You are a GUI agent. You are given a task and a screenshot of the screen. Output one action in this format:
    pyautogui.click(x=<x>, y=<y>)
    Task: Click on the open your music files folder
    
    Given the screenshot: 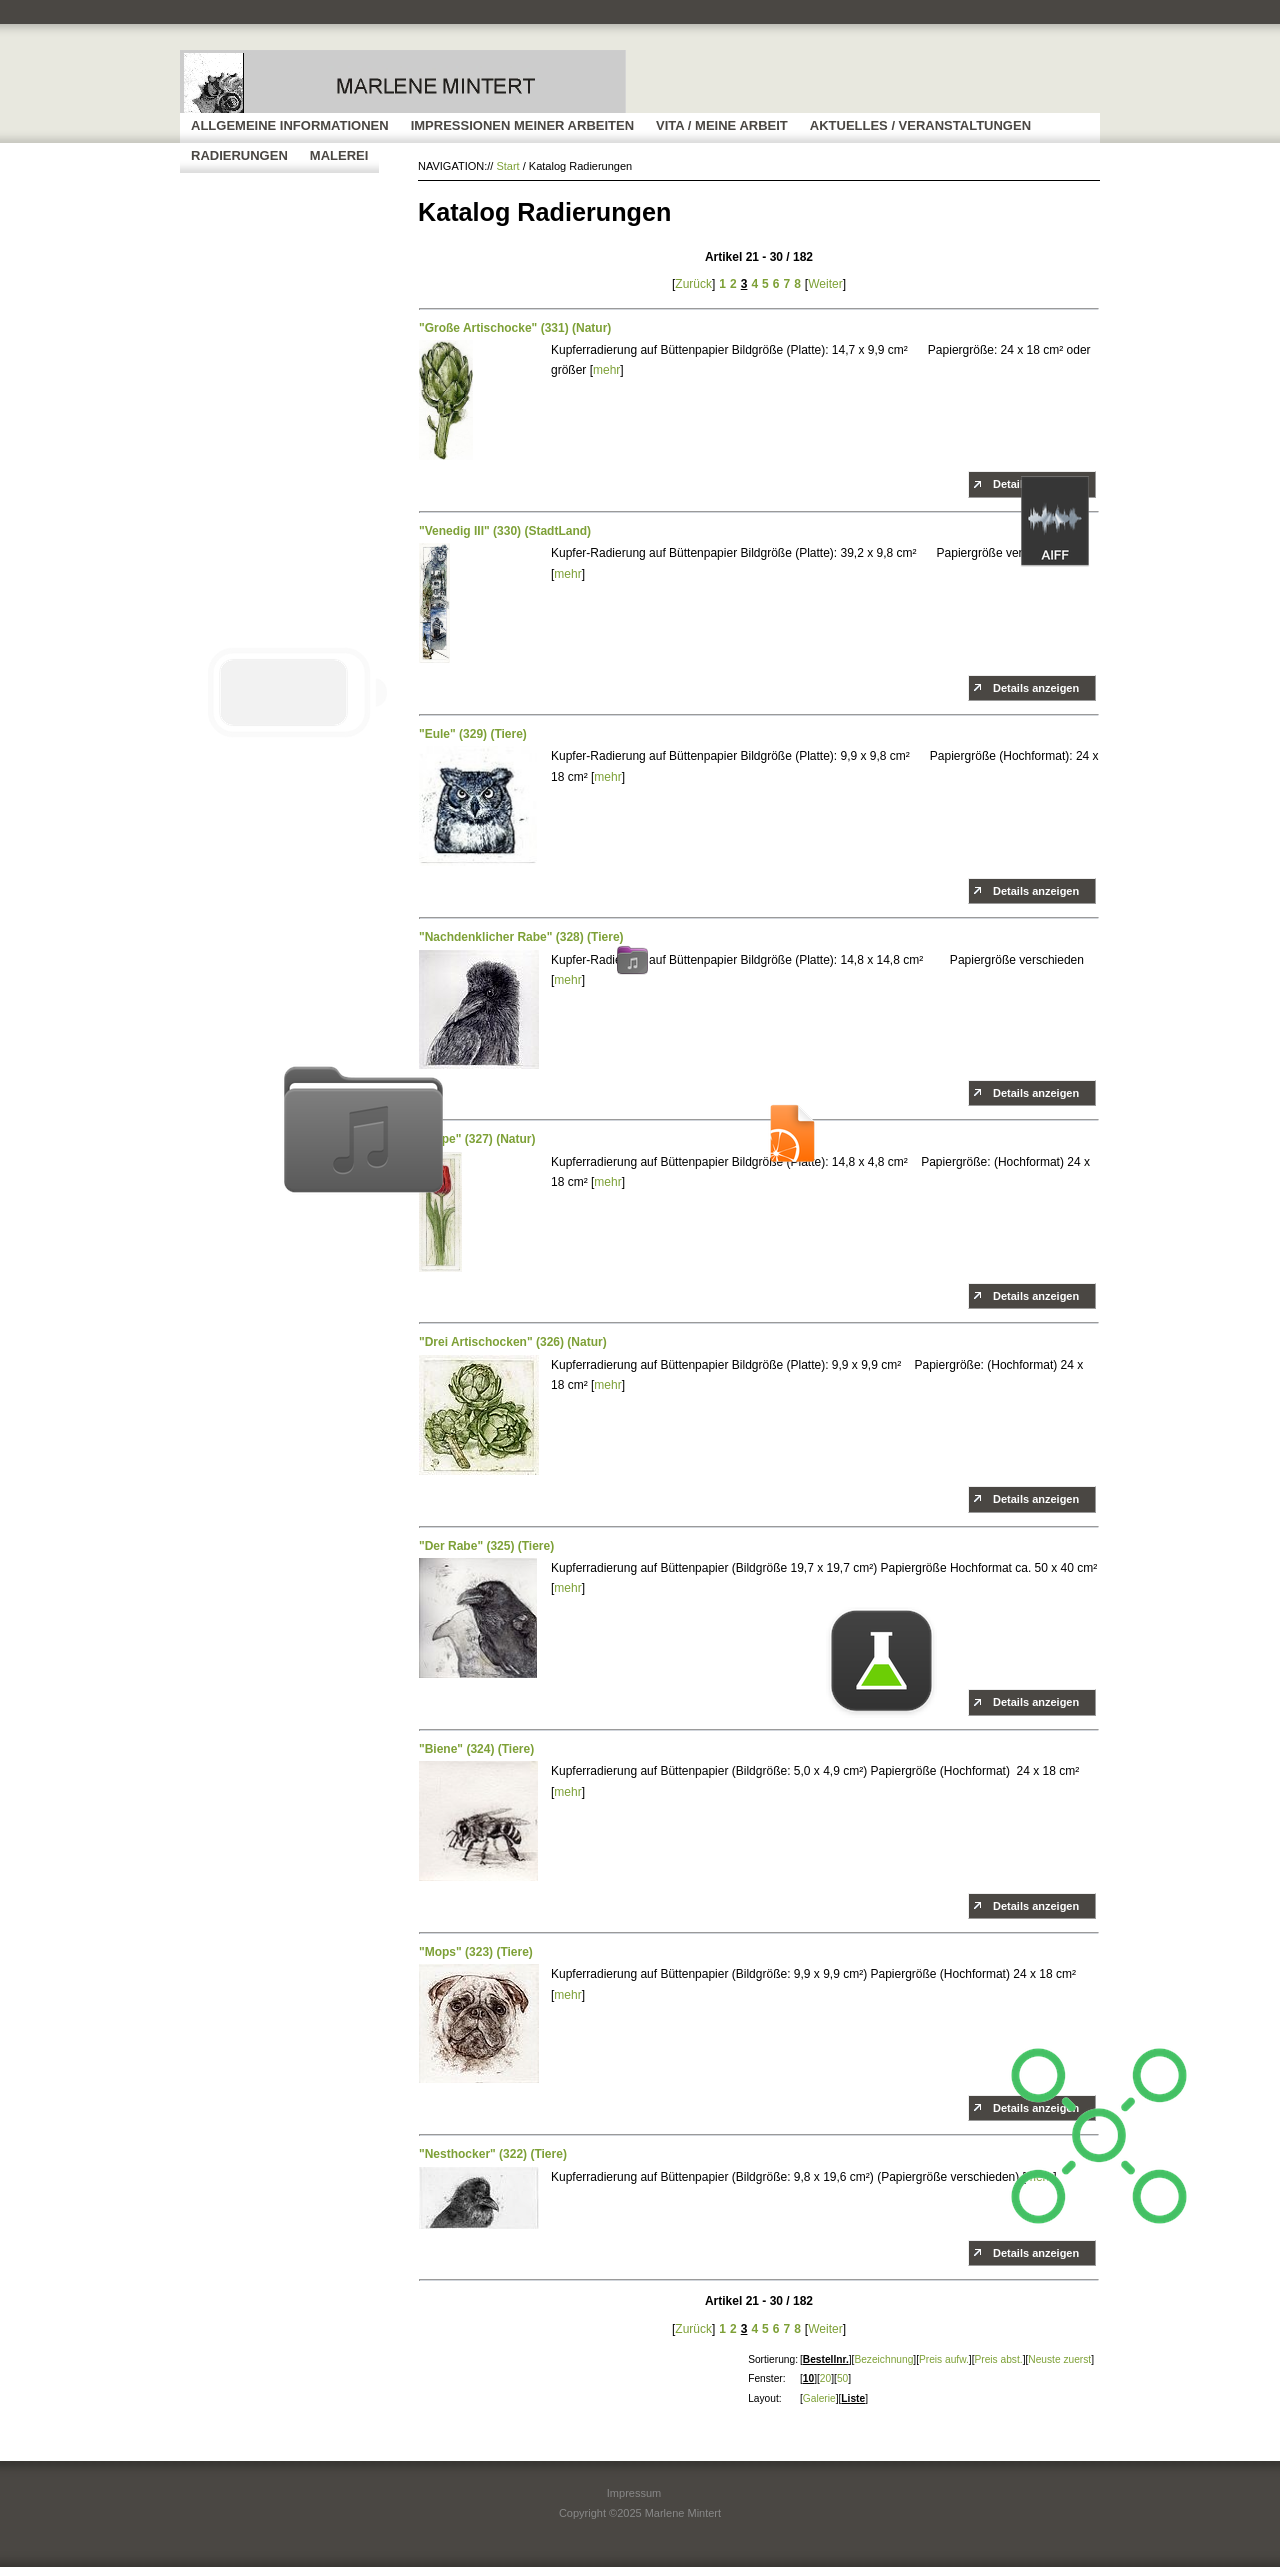 What is the action you would take?
    pyautogui.click(x=363, y=1129)
    